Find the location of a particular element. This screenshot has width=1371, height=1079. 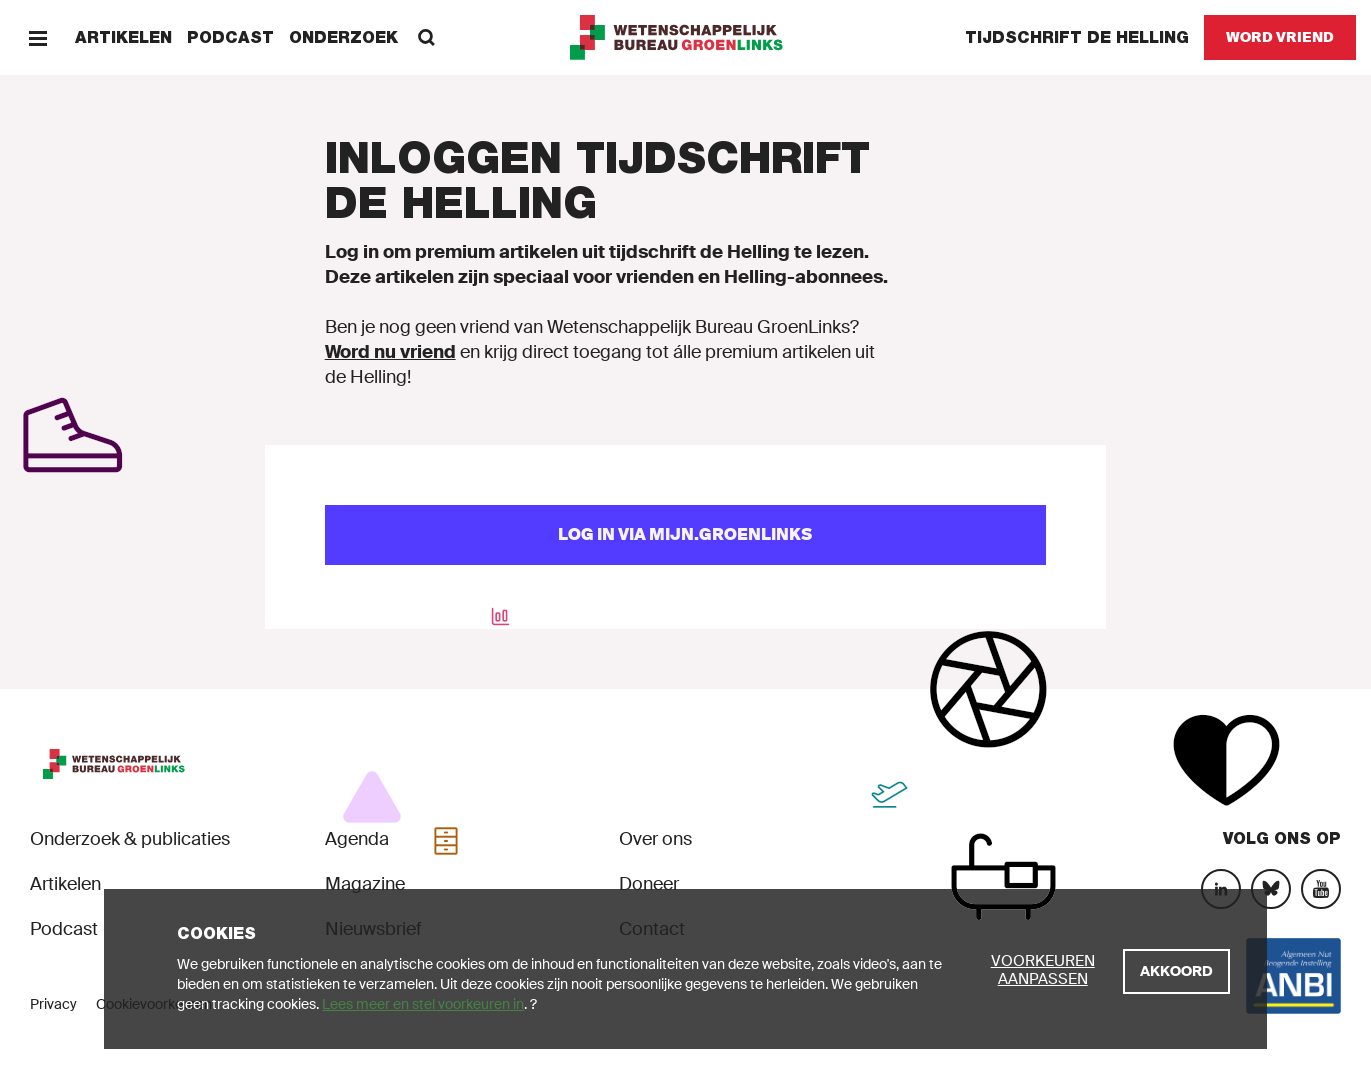

browse furniture or home decor items is located at coordinates (446, 841).